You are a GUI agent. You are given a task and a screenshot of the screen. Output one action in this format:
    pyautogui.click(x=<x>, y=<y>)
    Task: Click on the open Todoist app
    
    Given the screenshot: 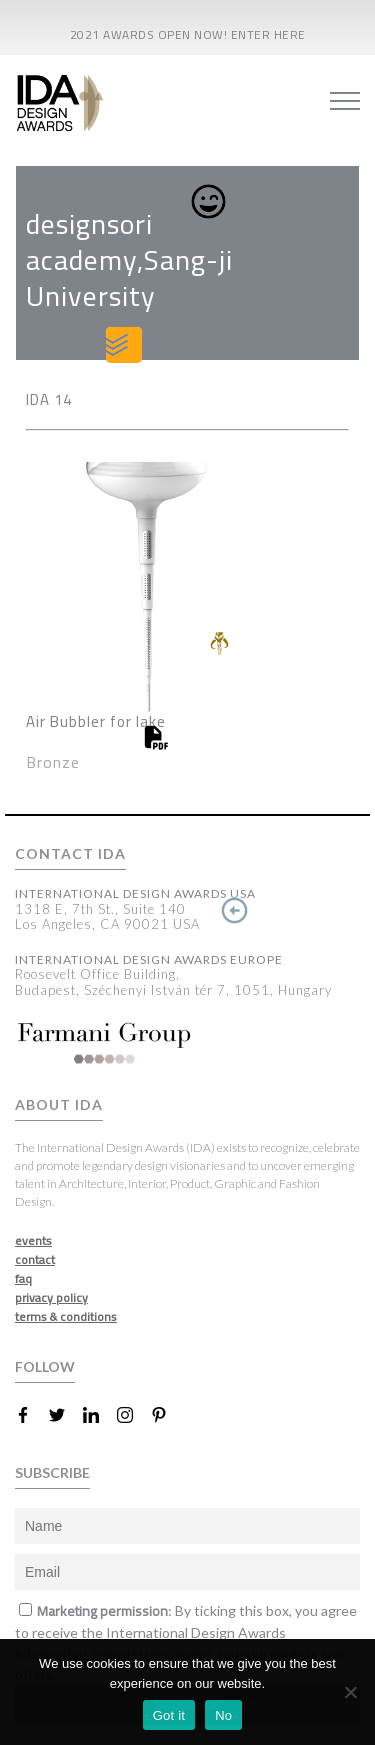 What is the action you would take?
    pyautogui.click(x=124, y=345)
    